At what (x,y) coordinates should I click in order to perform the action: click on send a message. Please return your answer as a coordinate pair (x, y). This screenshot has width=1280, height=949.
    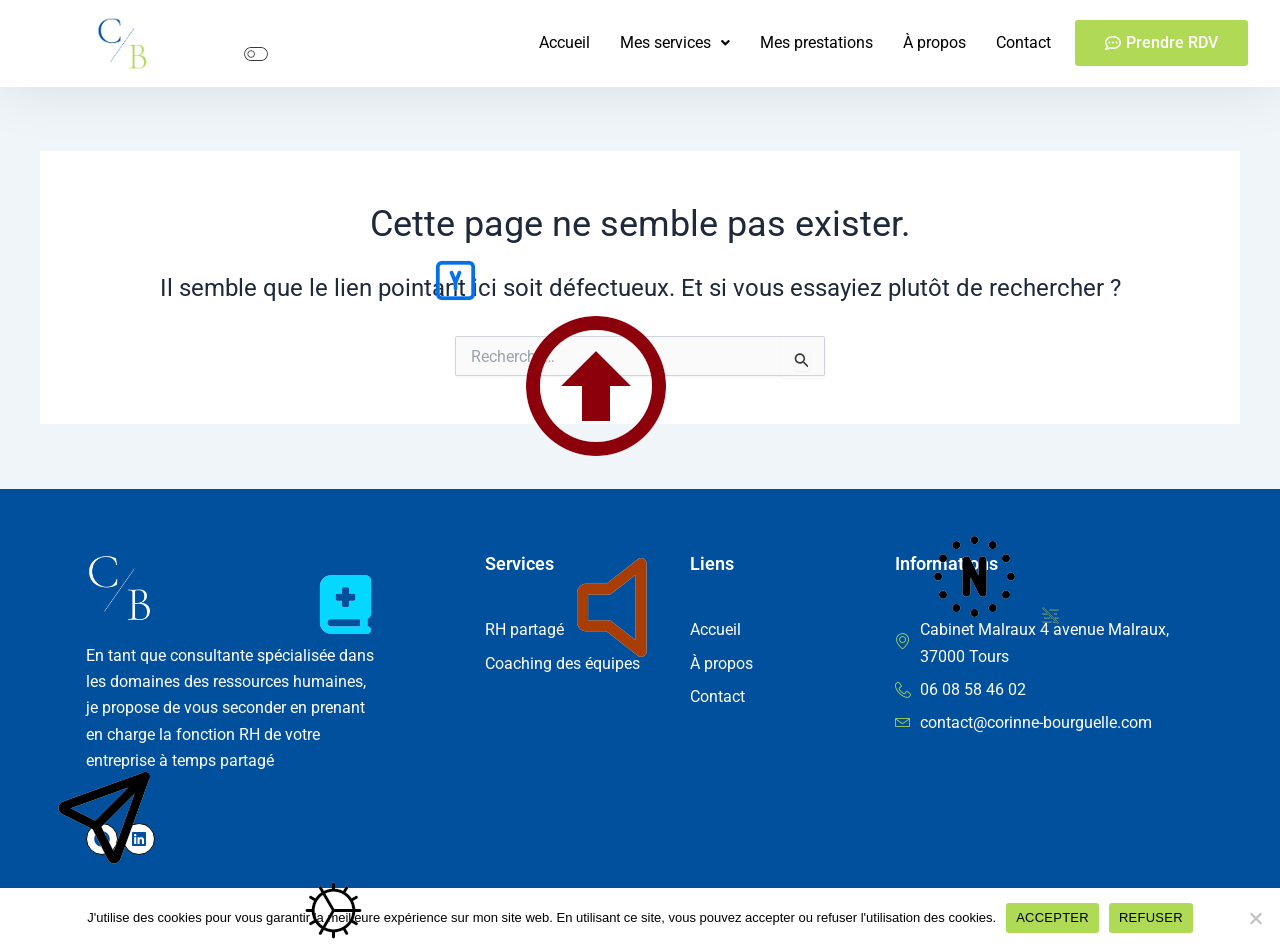
    Looking at the image, I should click on (105, 817).